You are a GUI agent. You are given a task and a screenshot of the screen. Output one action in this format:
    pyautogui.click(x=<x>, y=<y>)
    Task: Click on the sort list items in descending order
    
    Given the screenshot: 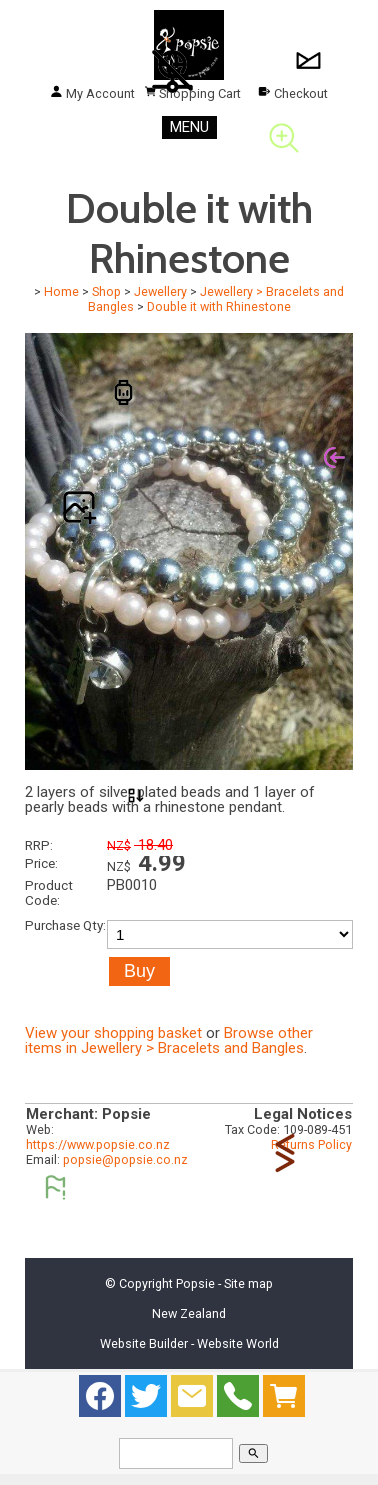 What is the action you would take?
    pyautogui.click(x=135, y=795)
    